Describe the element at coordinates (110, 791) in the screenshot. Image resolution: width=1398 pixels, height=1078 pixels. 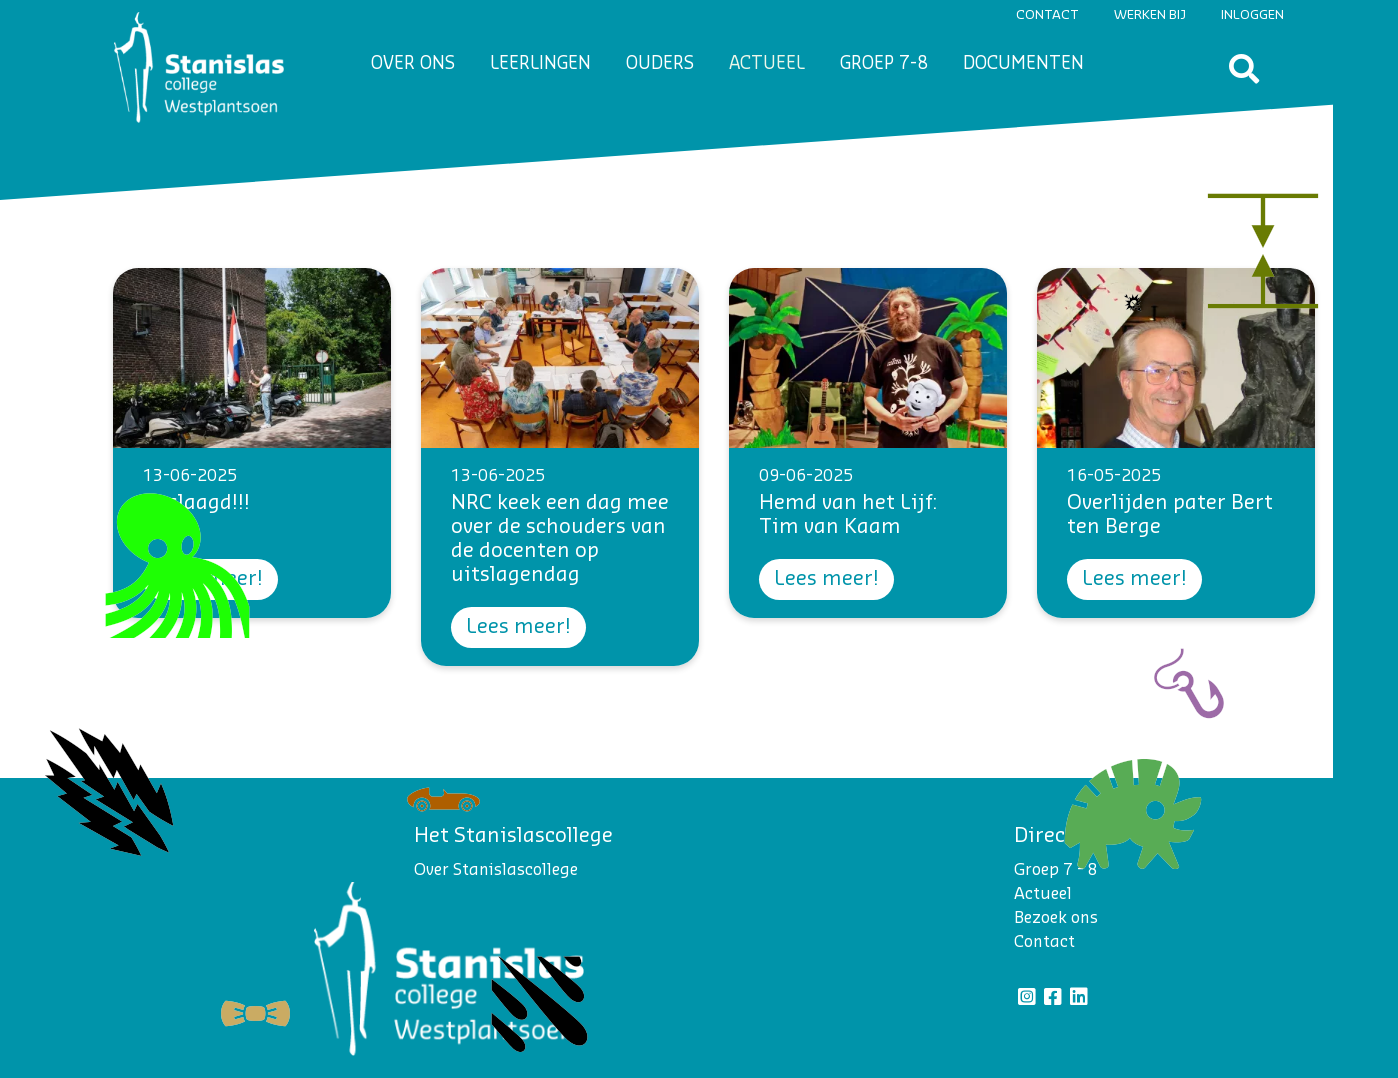
I see `lightning attack or electric slash ability` at that location.